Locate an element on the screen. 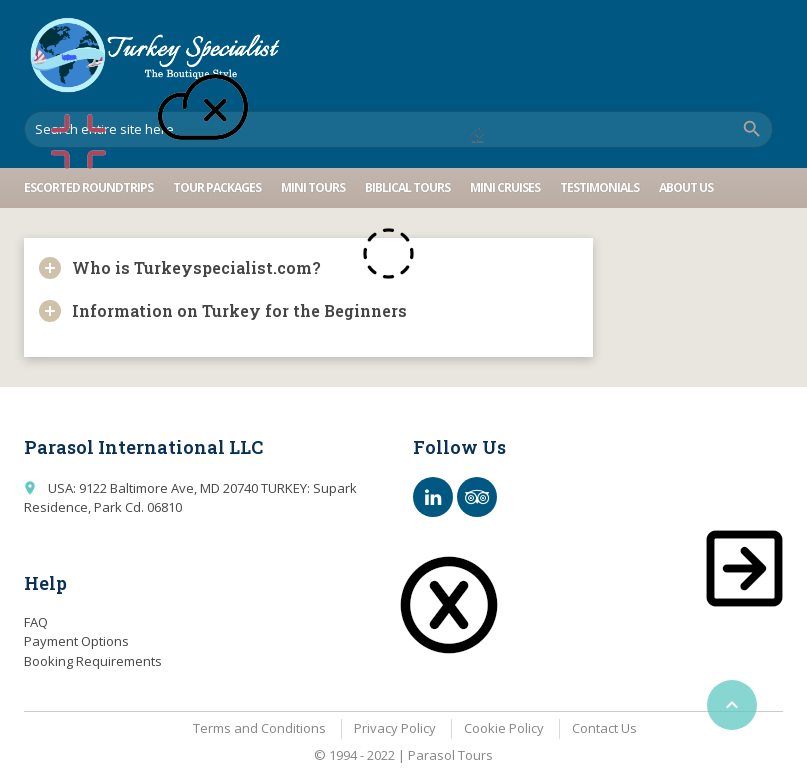 The width and height of the screenshot is (807, 780). xbox x button indicator is located at coordinates (449, 605).